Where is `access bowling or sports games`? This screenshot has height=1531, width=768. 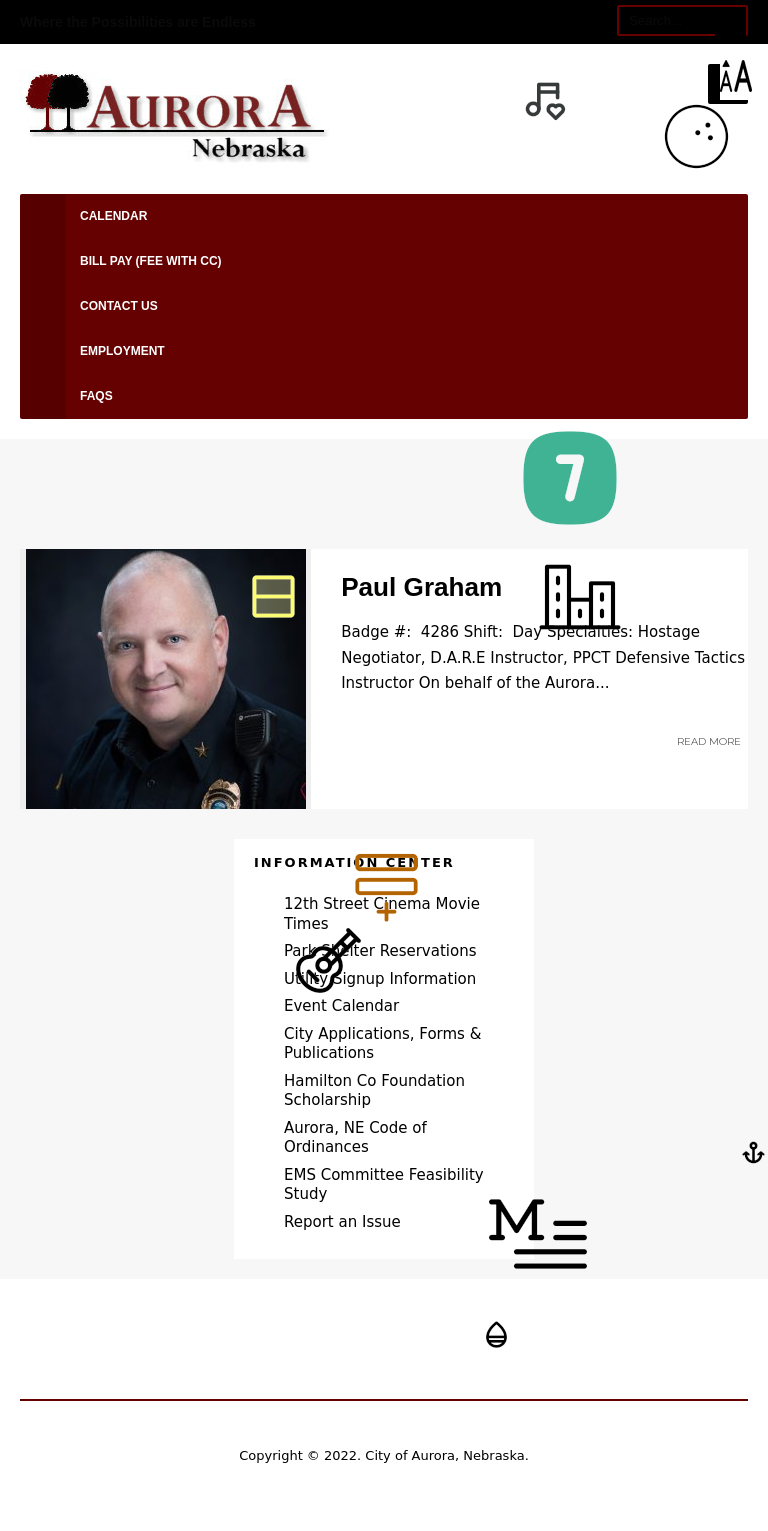
access bowling or sports games is located at coordinates (696, 136).